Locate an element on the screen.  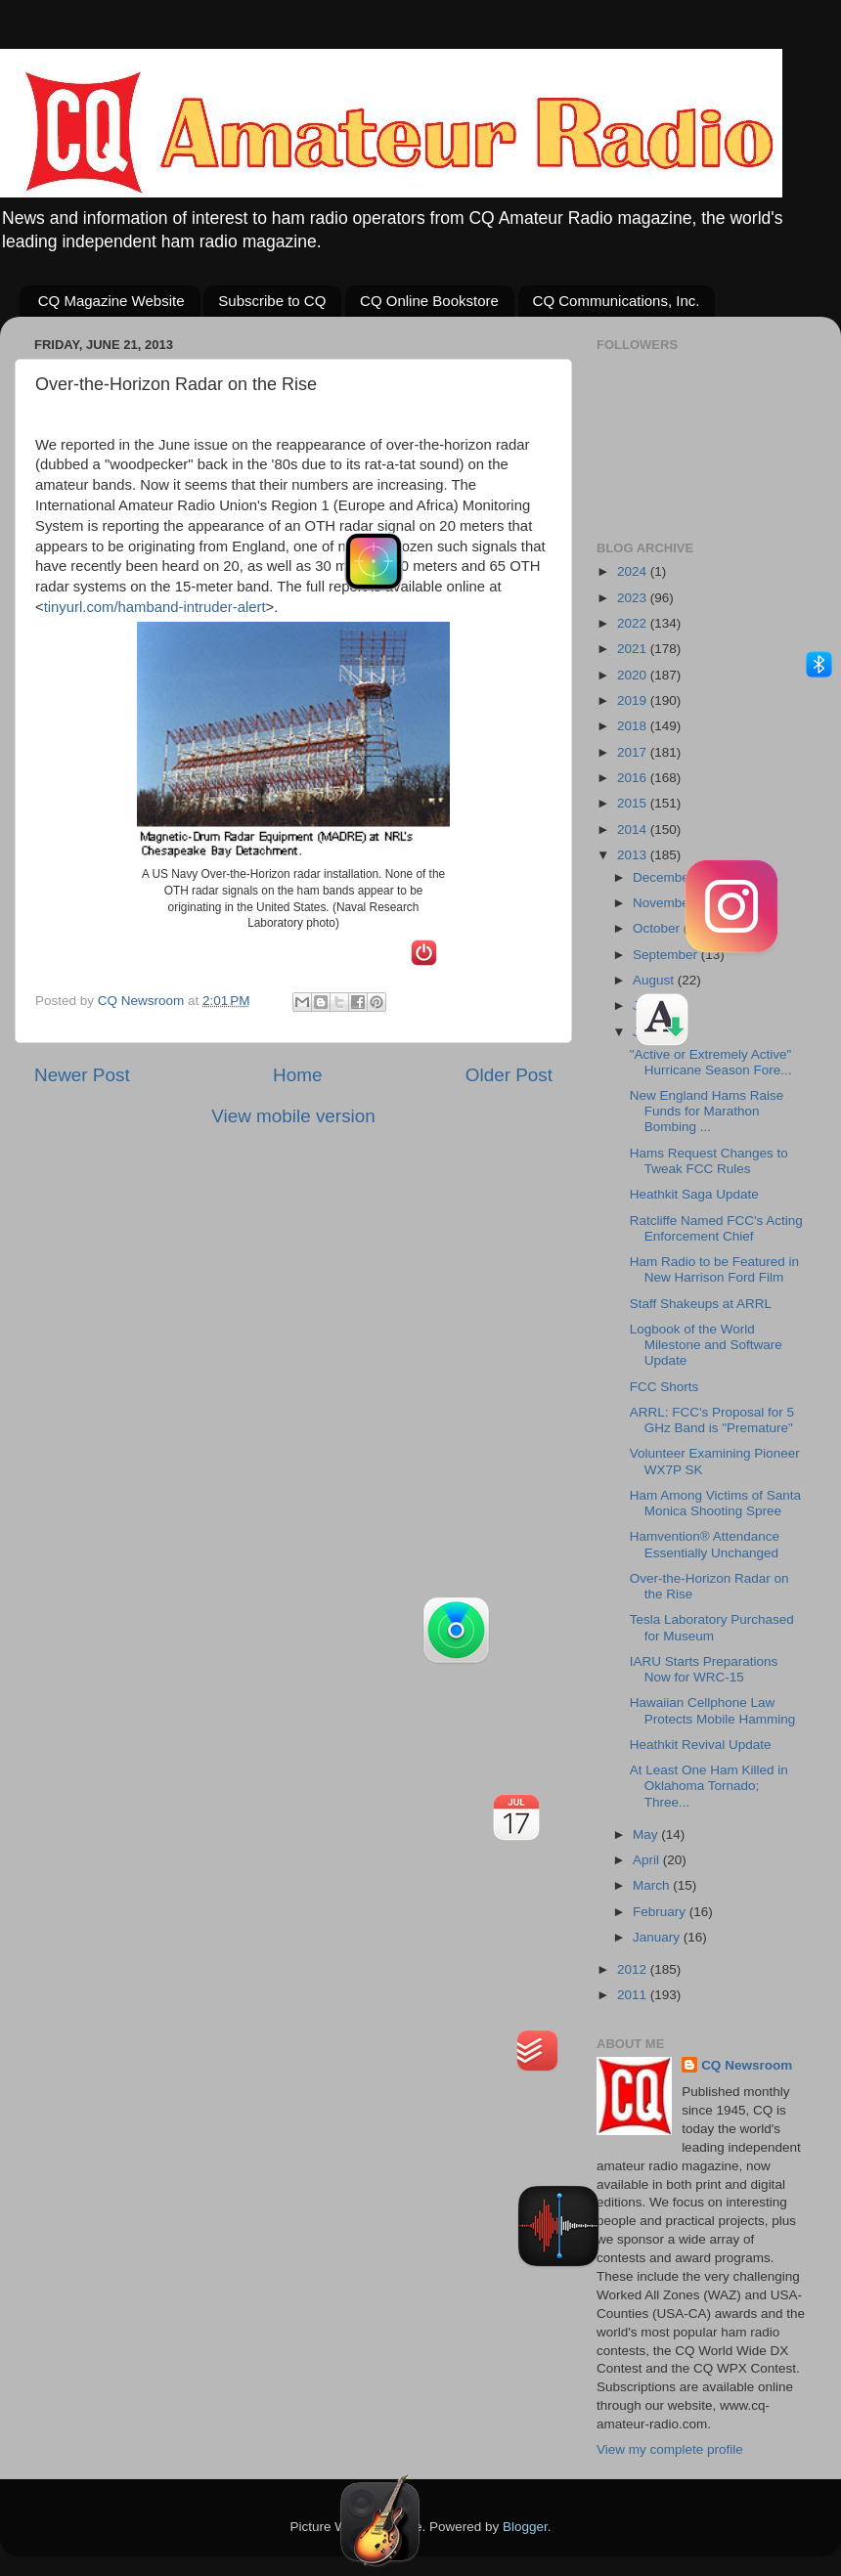
open the Find My app to locate devices or people is located at coordinates (456, 1630).